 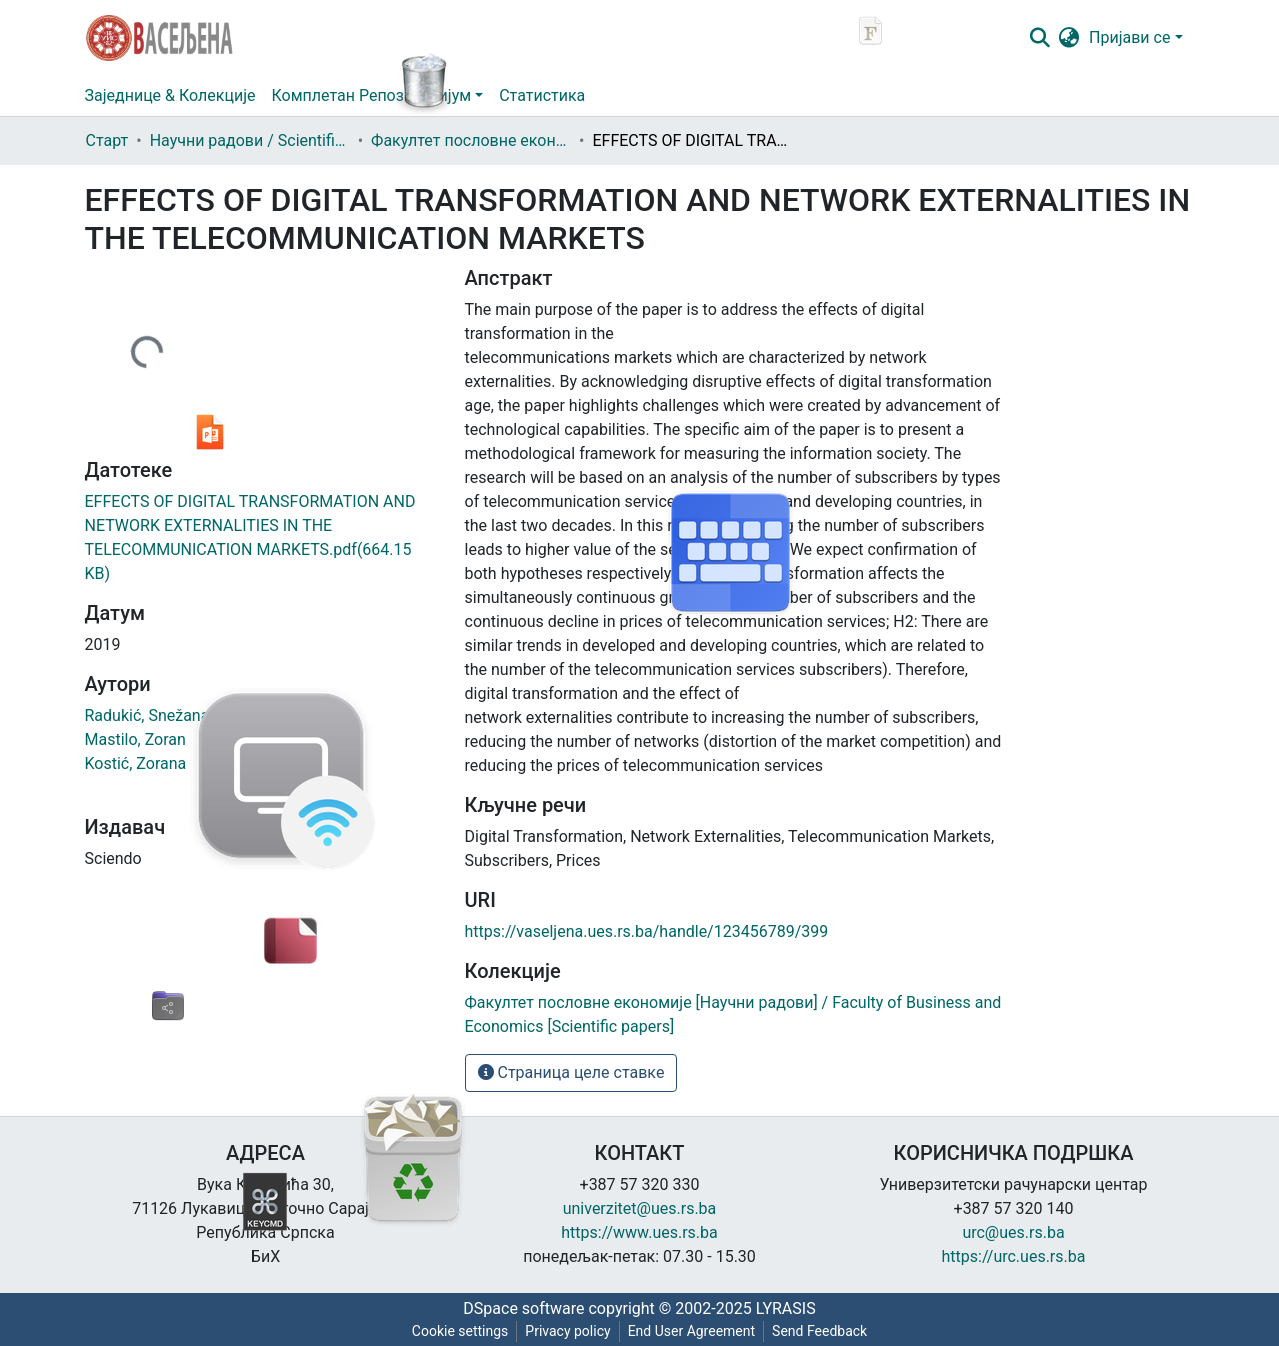 I want to click on view deleted files in trash, so click(x=413, y=1159).